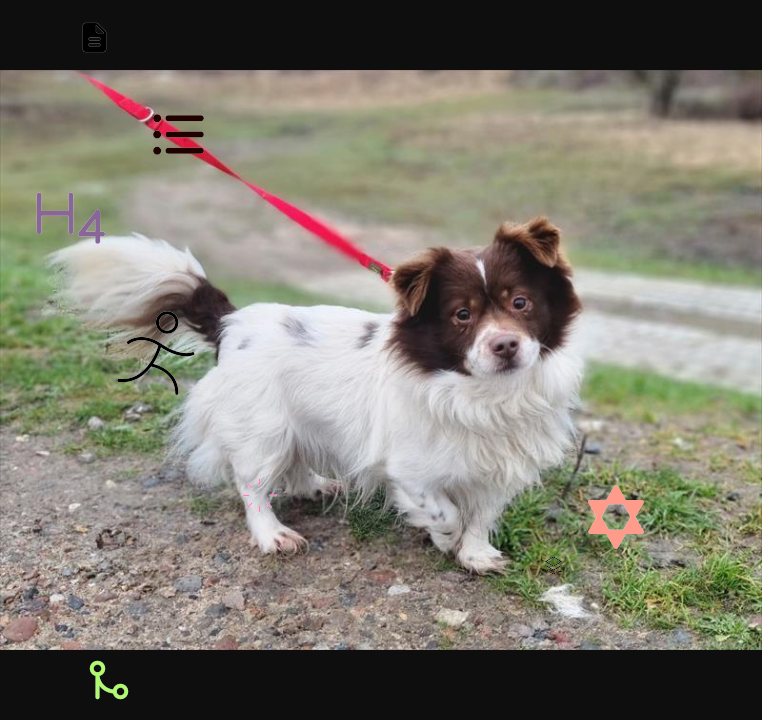 The width and height of the screenshot is (762, 720). Describe the element at coordinates (259, 495) in the screenshot. I see `indicates loading or processing in progress` at that location.